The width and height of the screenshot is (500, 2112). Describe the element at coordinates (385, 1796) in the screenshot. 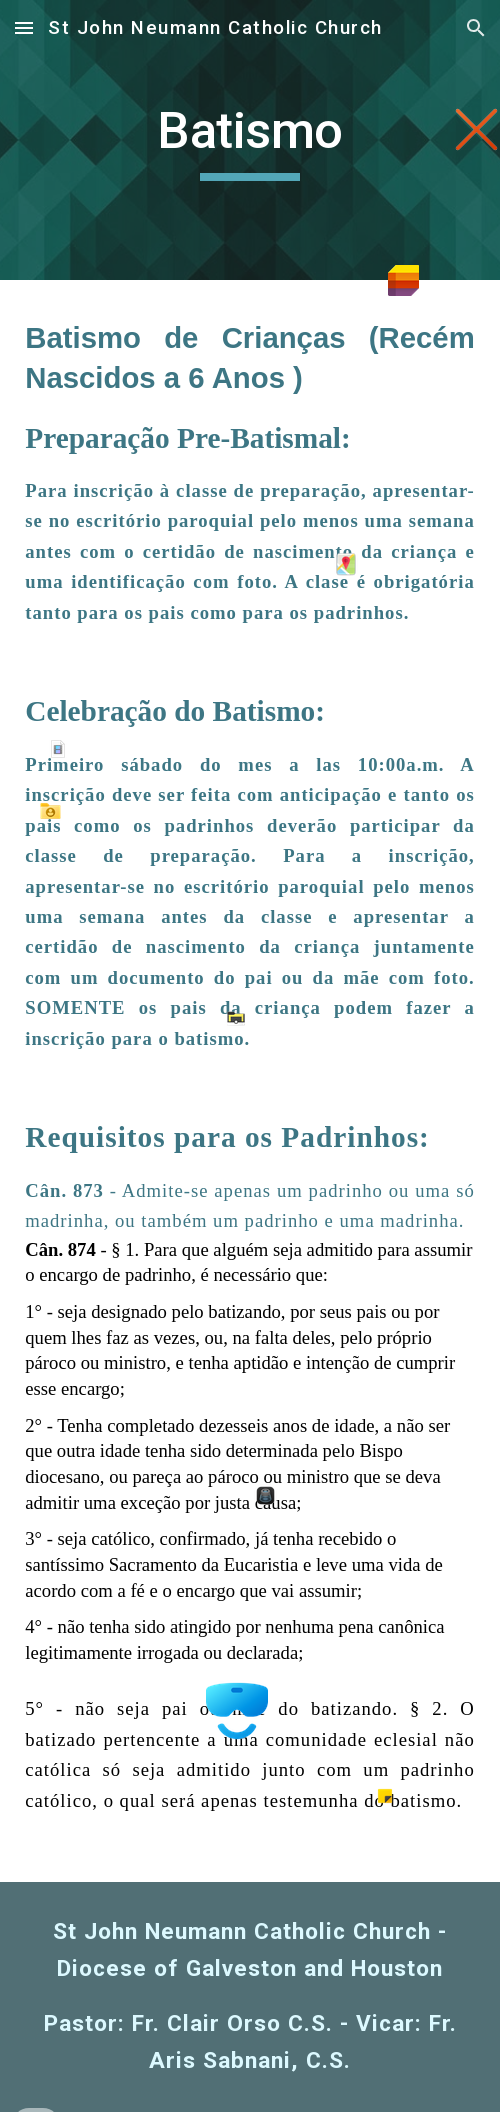

I see `open sticky notes app` at that location.